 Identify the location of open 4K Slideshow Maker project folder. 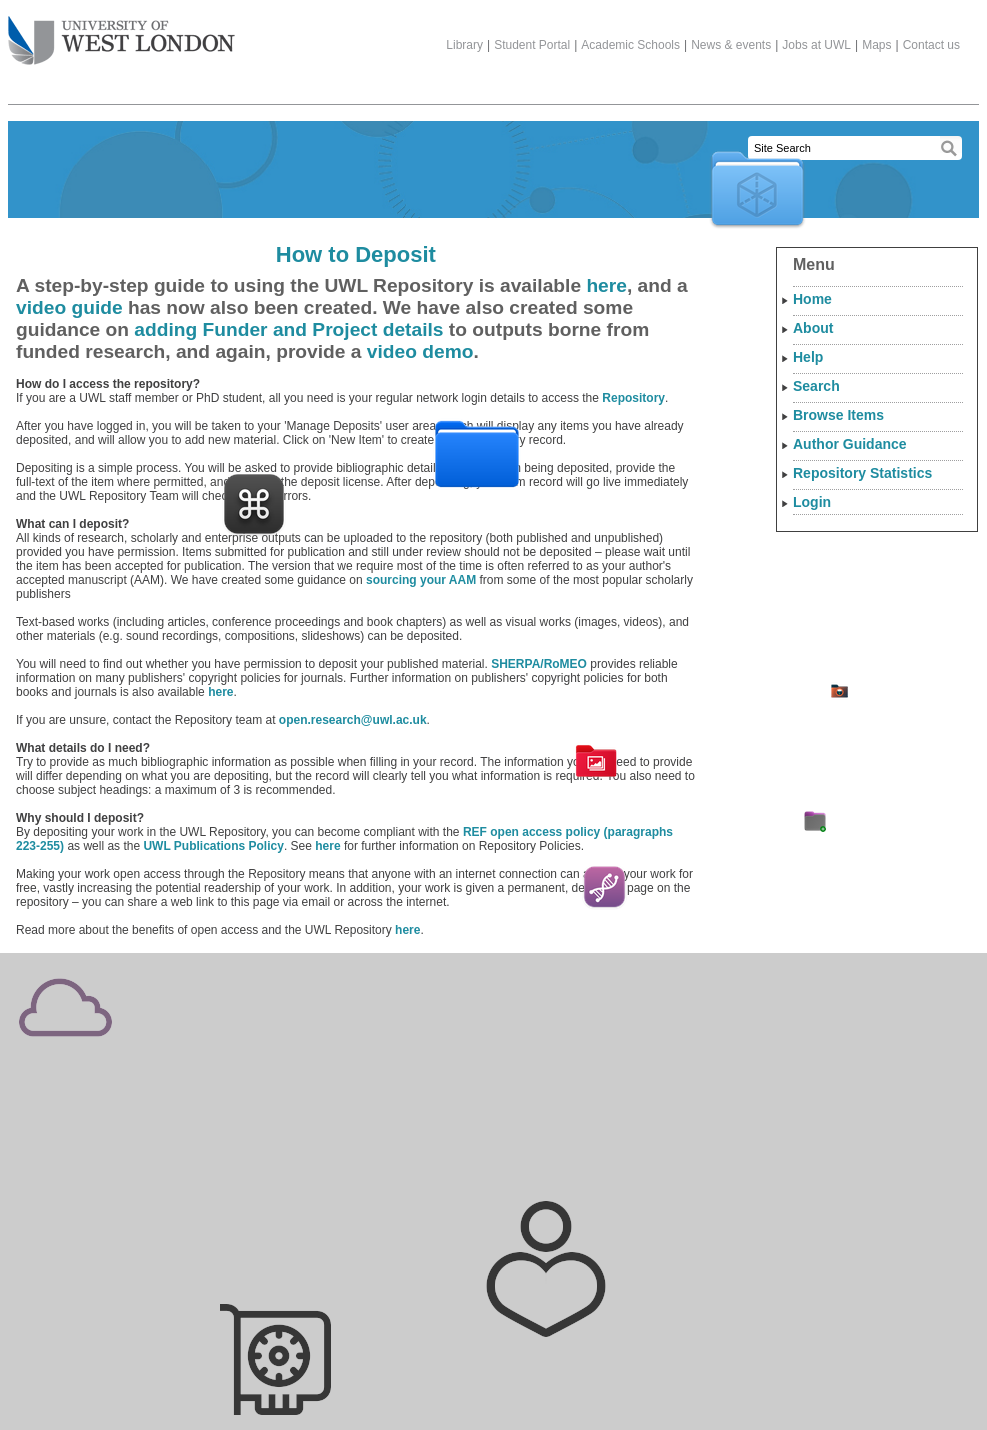
(596, 762).